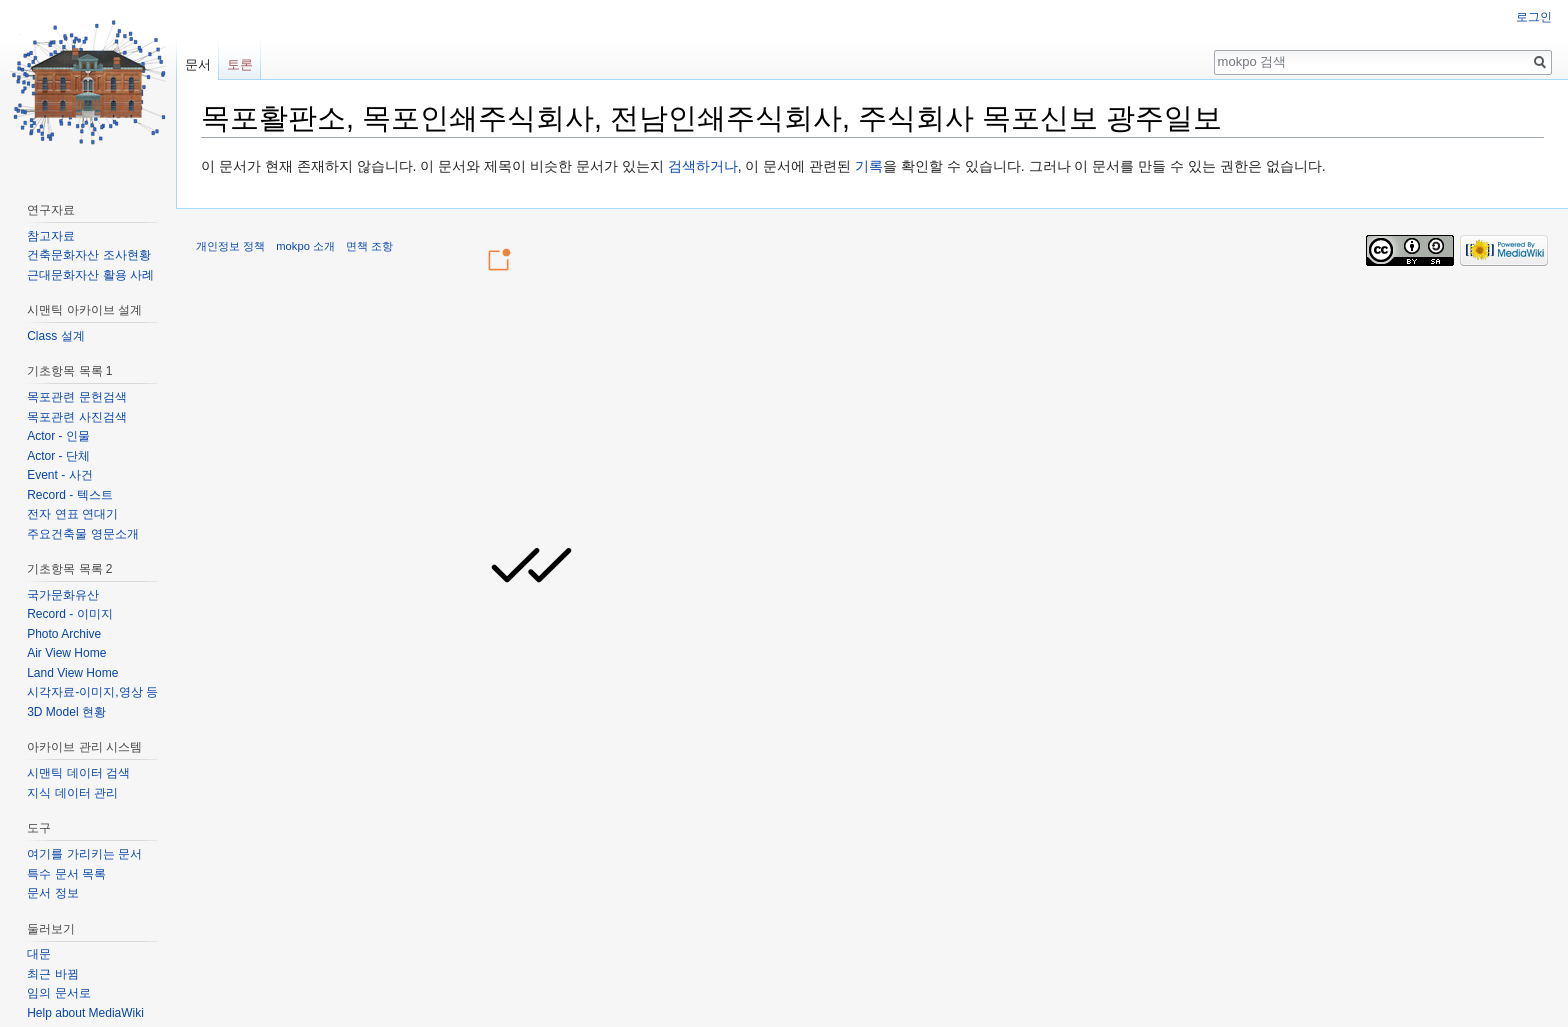 Image resolution: width=1568 pixels, height=1027 pixels. What do you see at coordinates (531, 566) in the screenshot?
I see `indicates multiple items completed or verified` at bounding box center [531, 566].